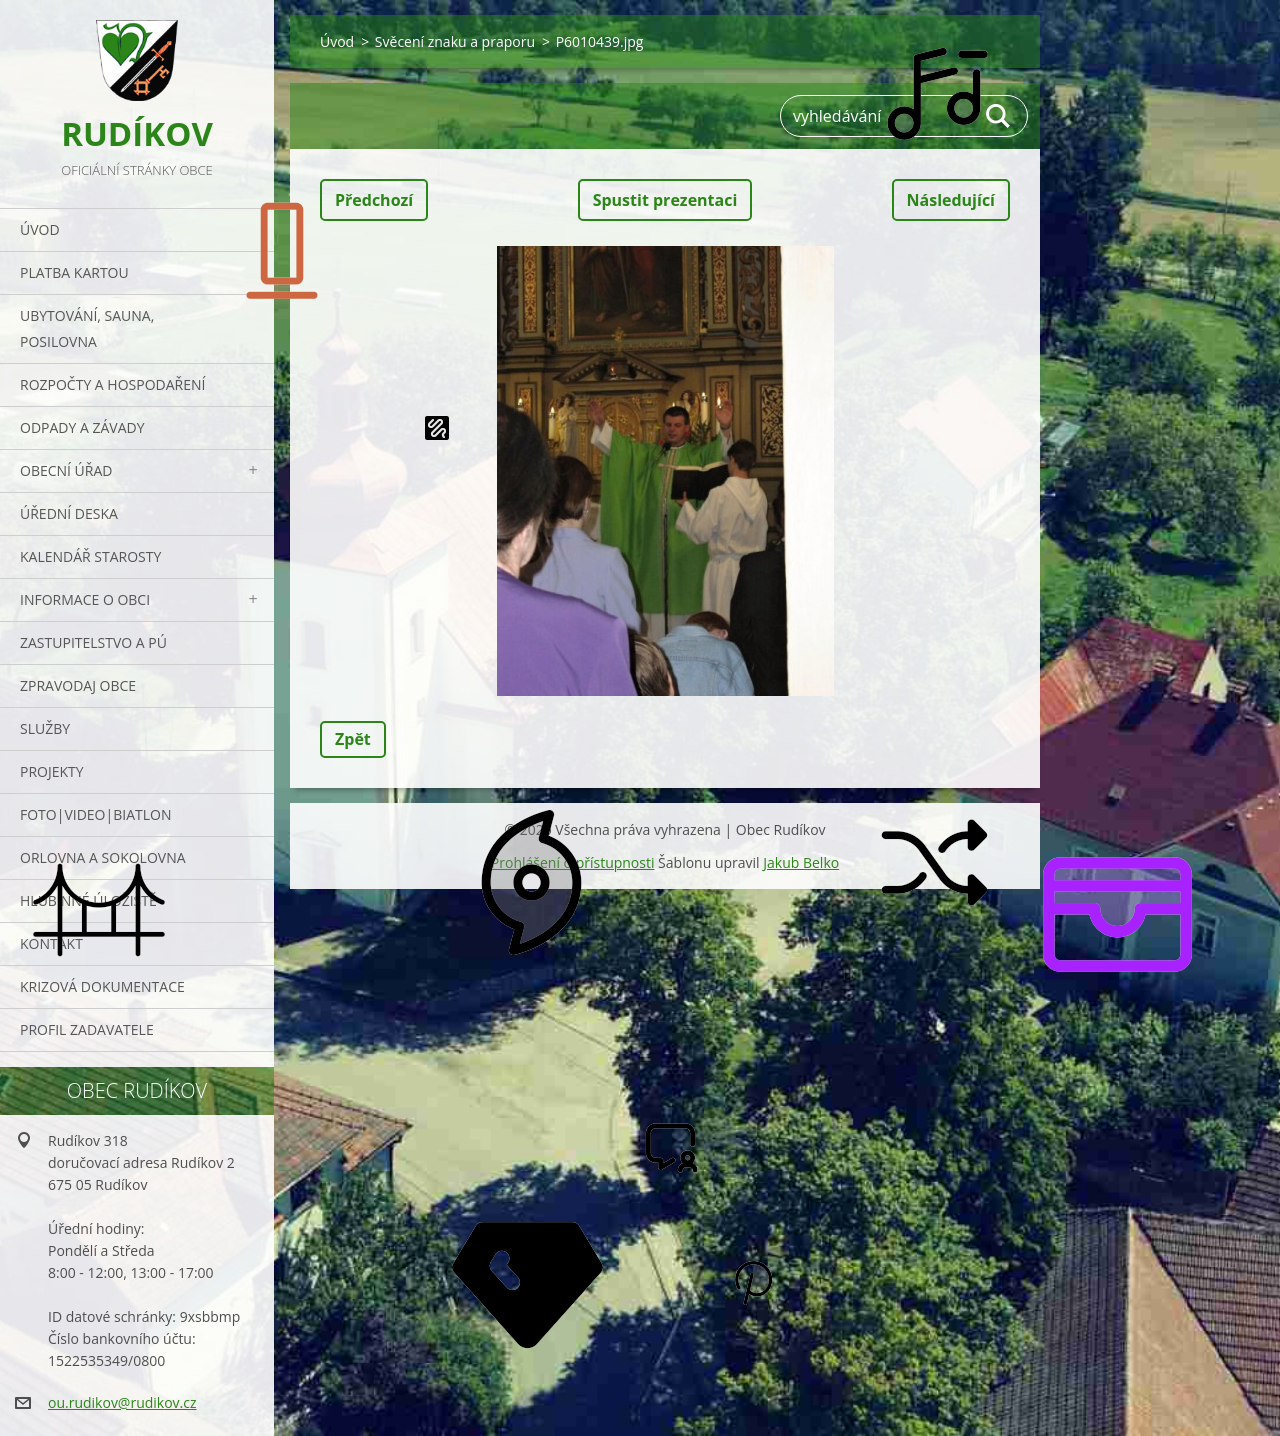 This screenshot has height=1436, width=1280. I want to click on view bridge or crossing information, so click(99, 910).